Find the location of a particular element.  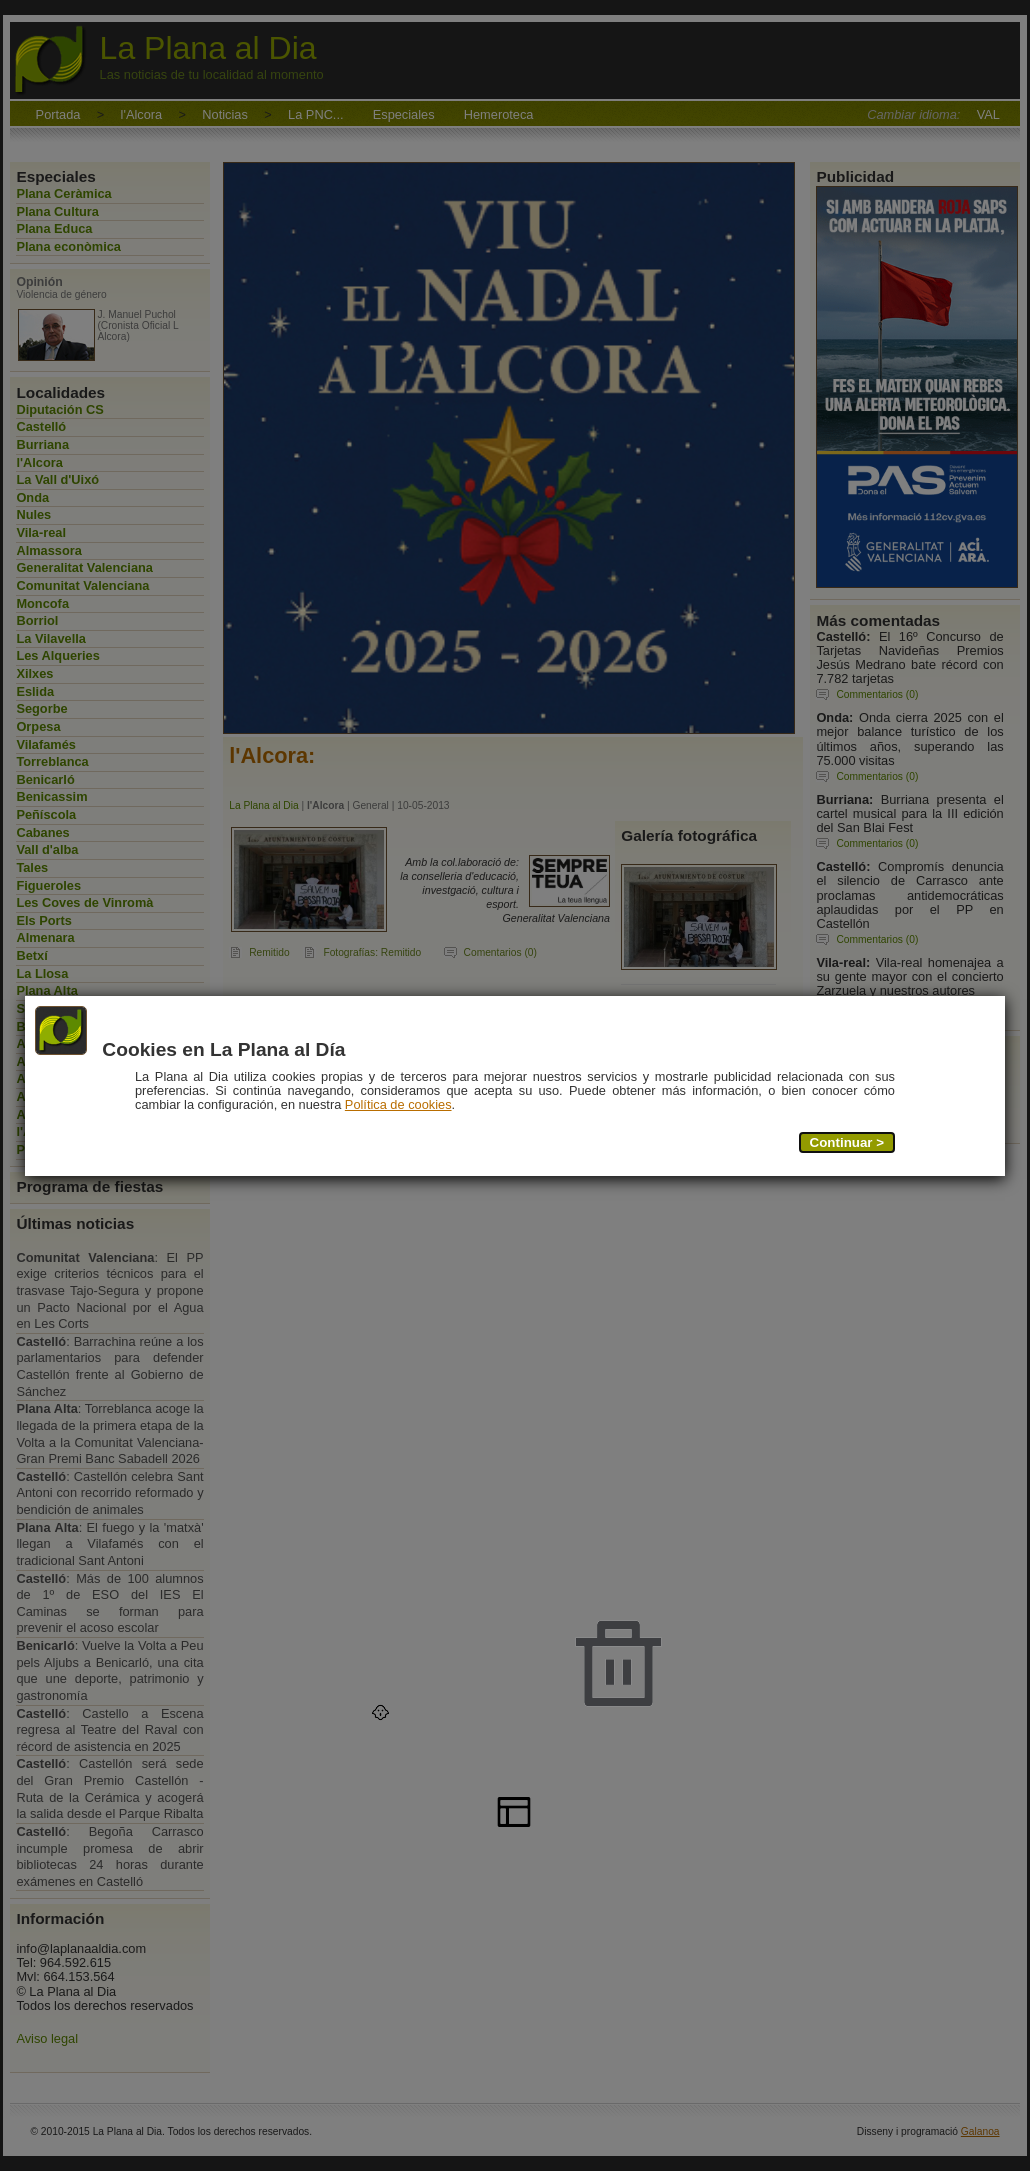

switch to sidebar layout view is located at coordinates (514, 1812).